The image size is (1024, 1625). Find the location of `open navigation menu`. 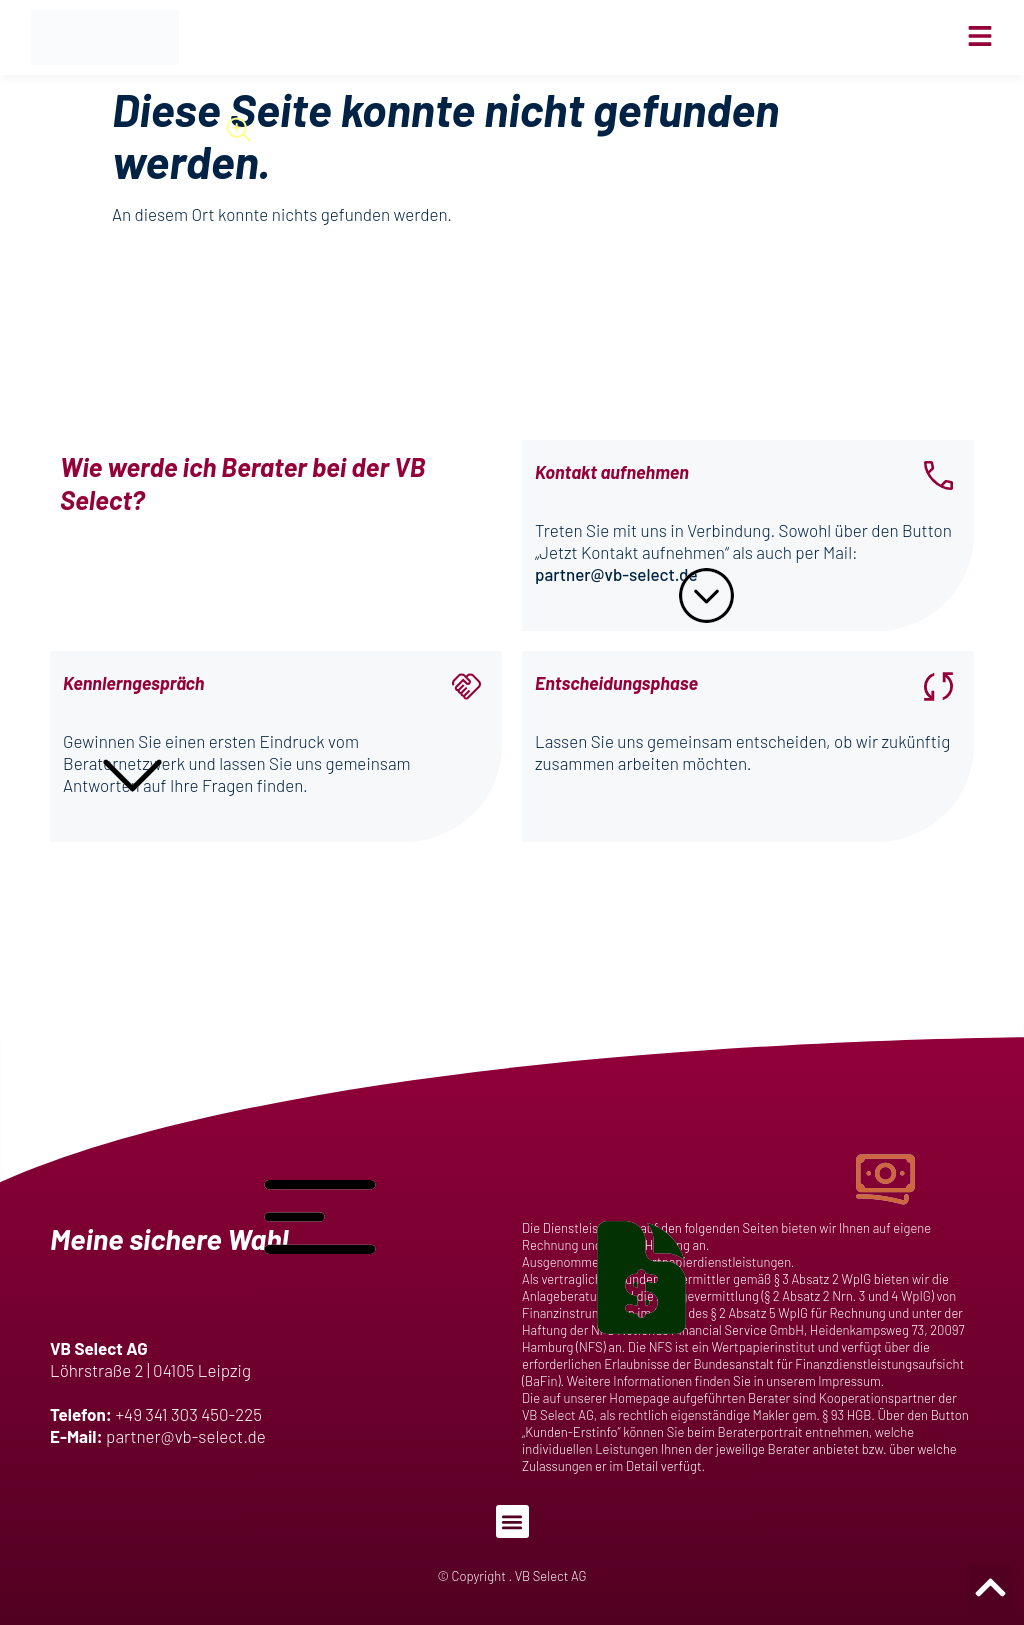

open navigation menu is located at coordinates (320, 1217).